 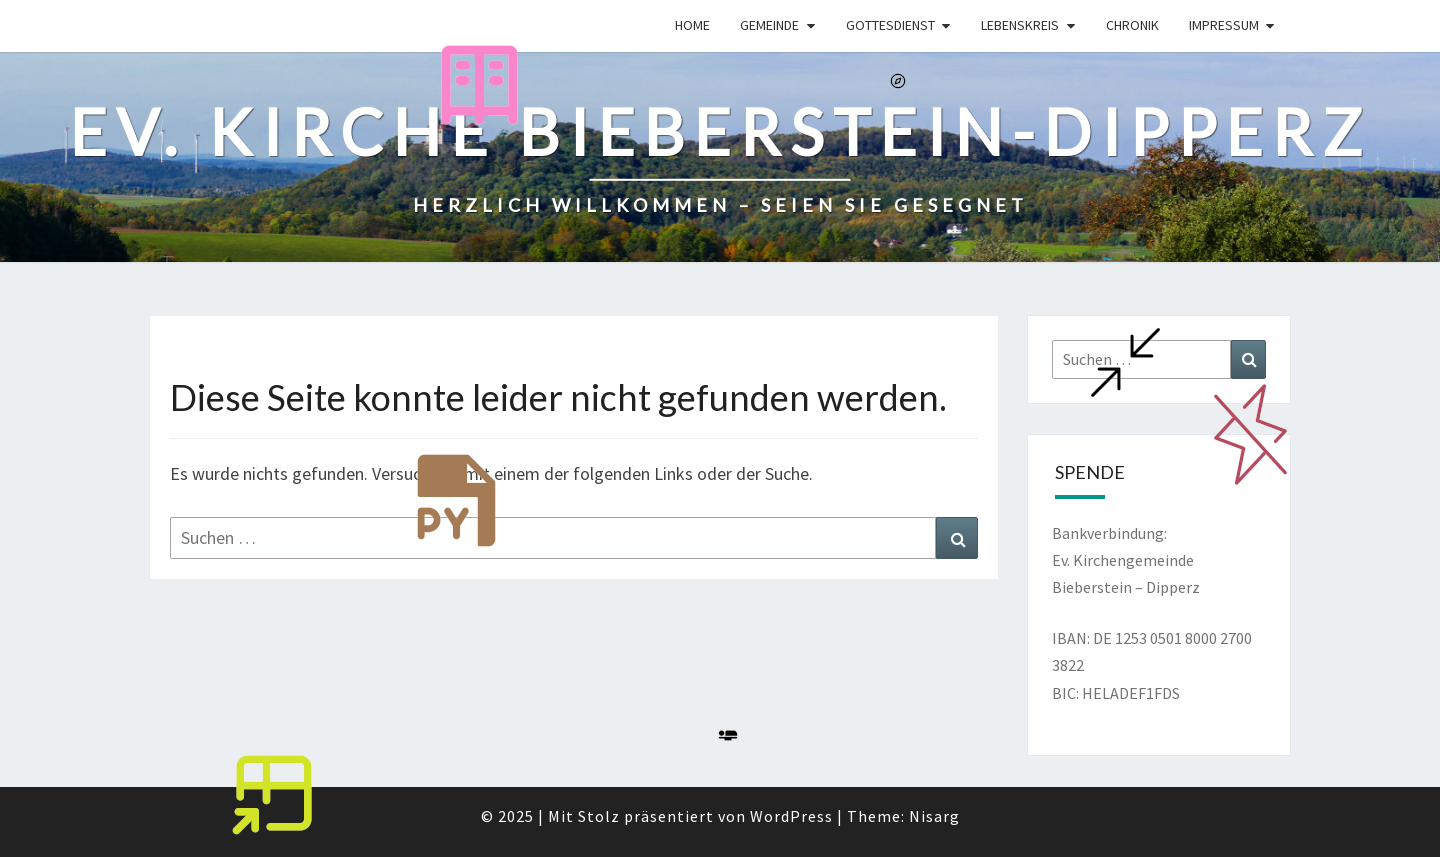 I want to click on access storage lockers, so click(x=479, y=83).